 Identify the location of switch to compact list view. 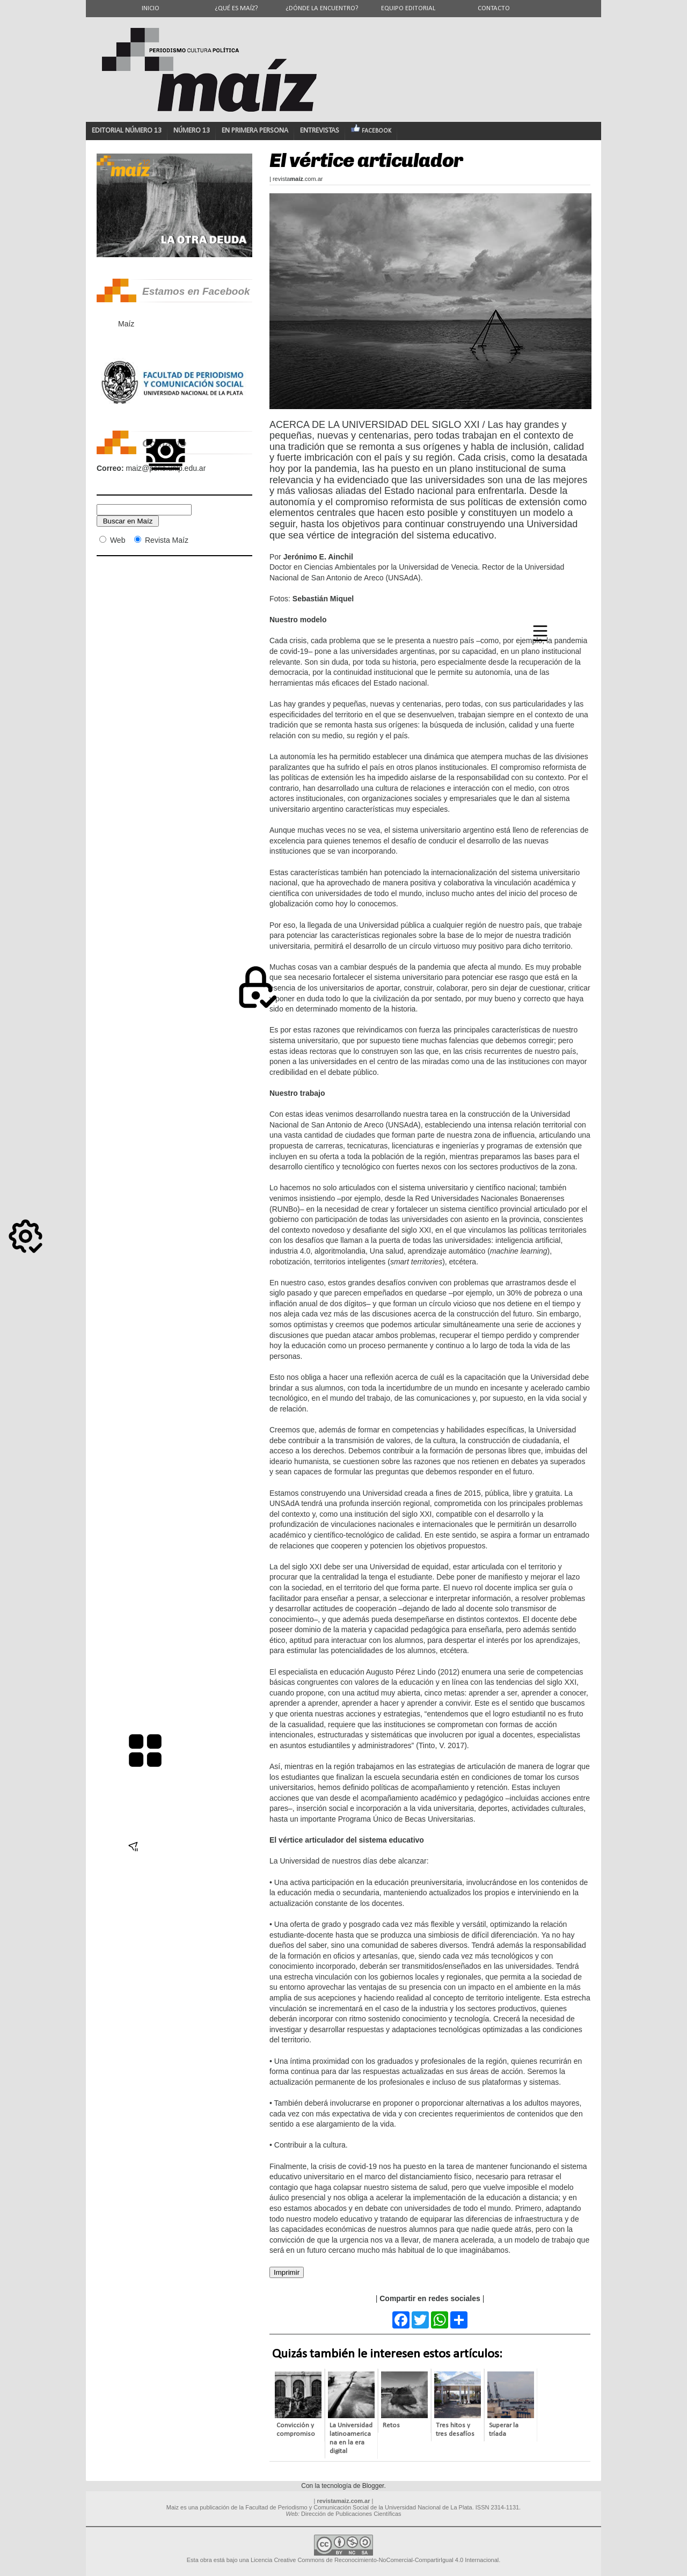
(540, 633).